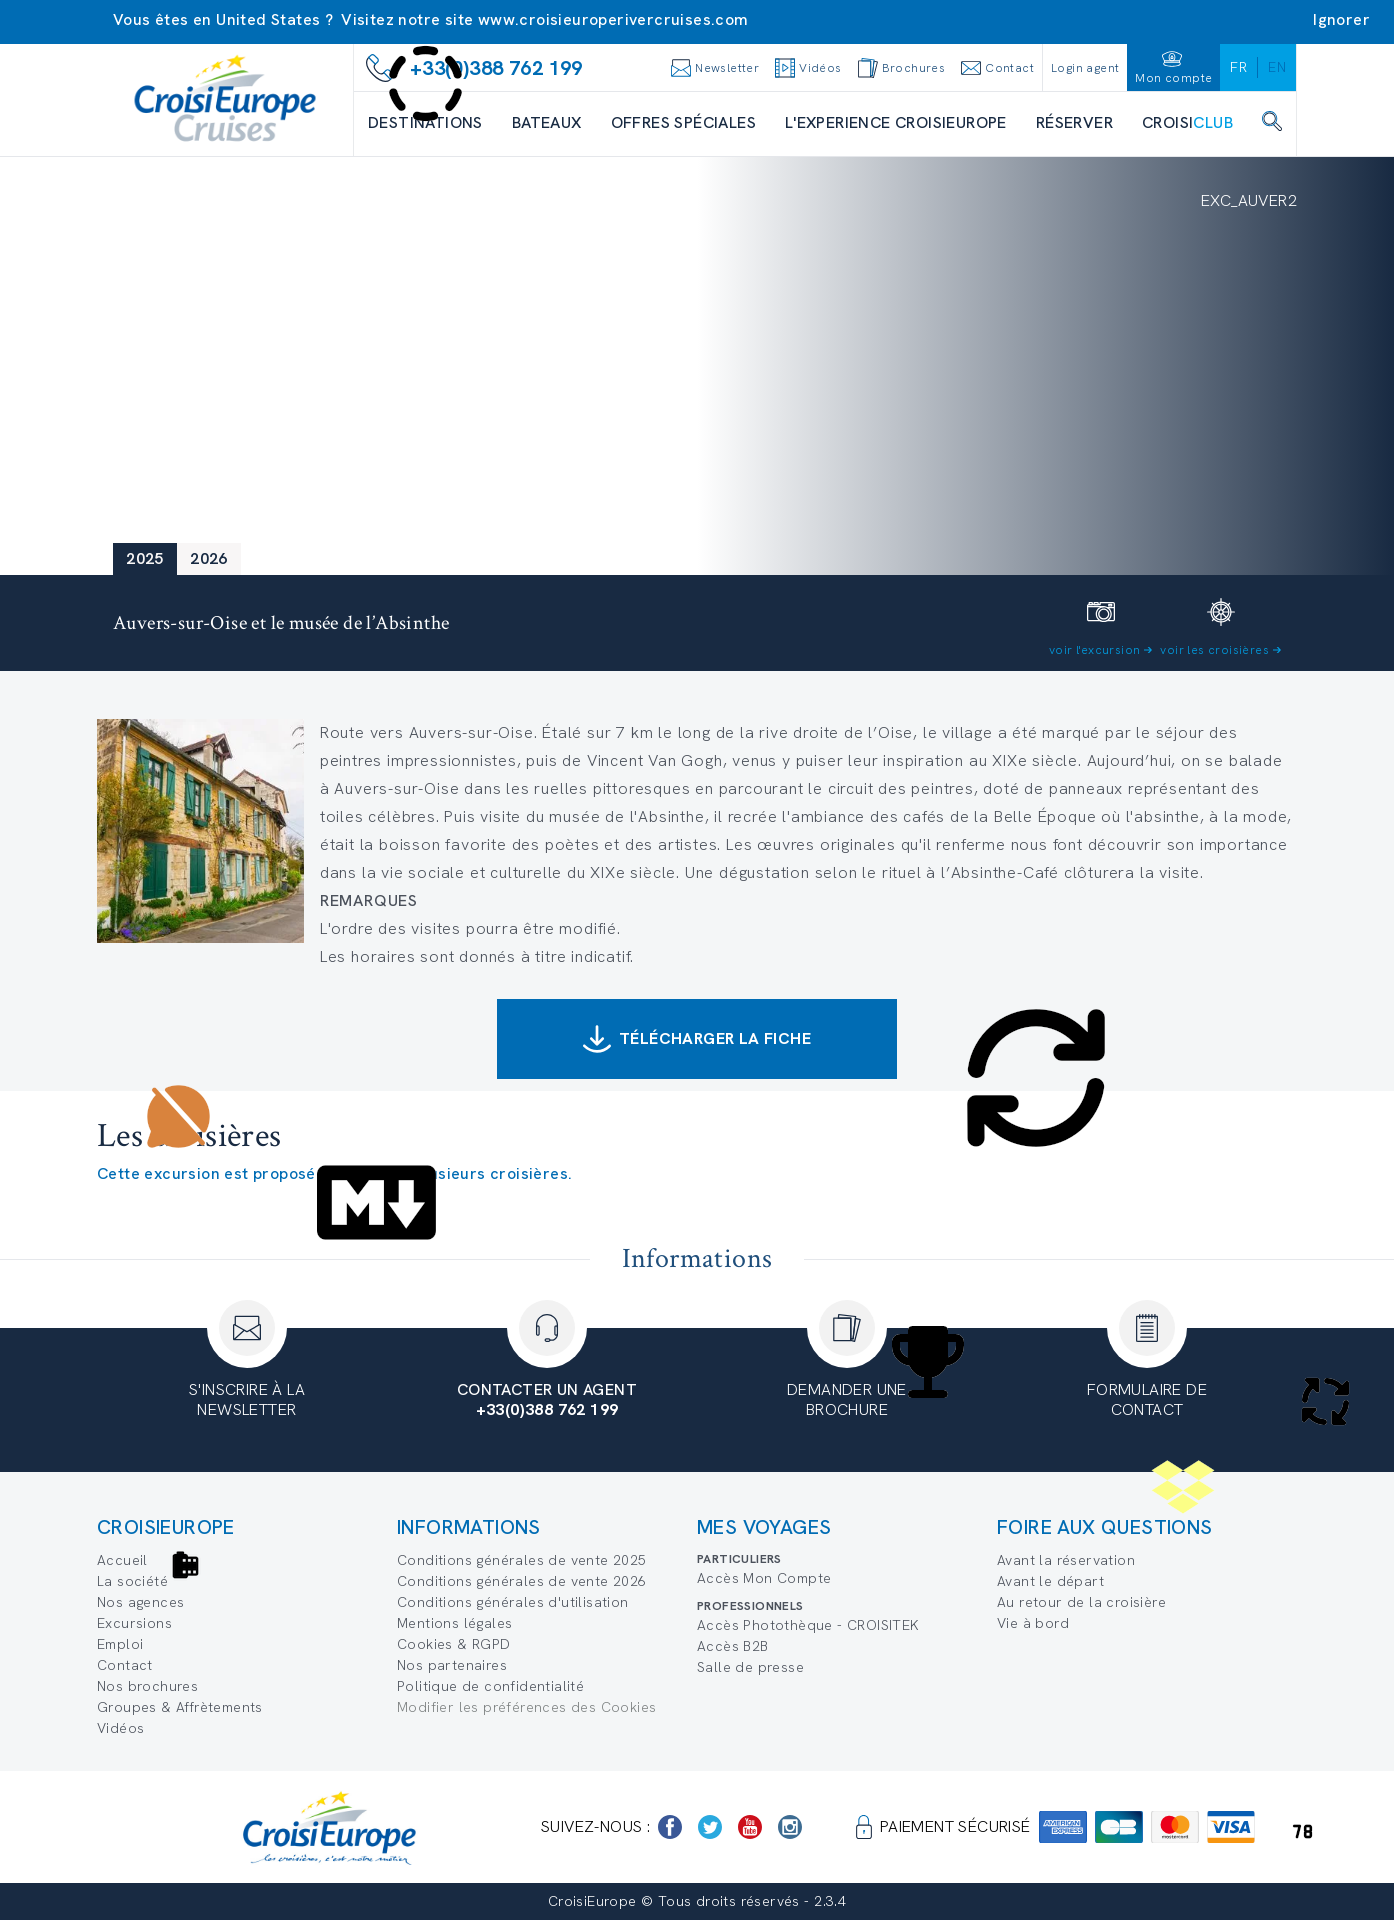 This screenshot has height=1920, width=1394. What do you see at coordinates (928, 1362) in the screenshot?
I see `view achievements or awards` at bounding box center [928, 1362].